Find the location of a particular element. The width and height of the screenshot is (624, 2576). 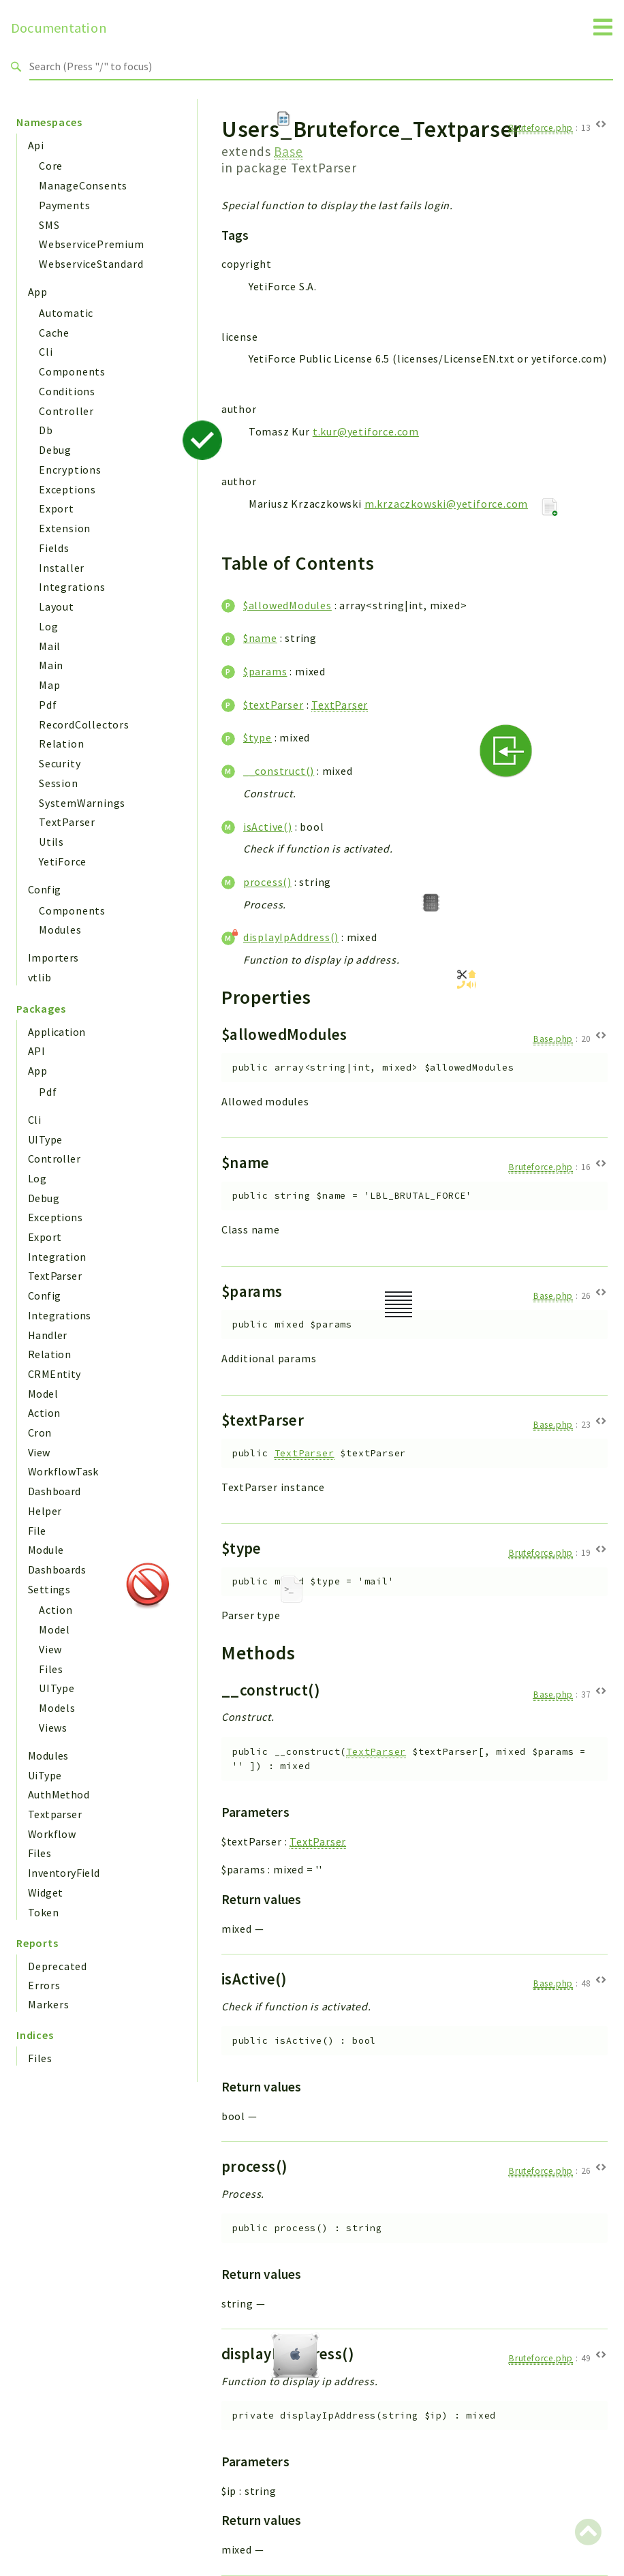

justify text to fill the full width is located at coordinates (399, 1305).